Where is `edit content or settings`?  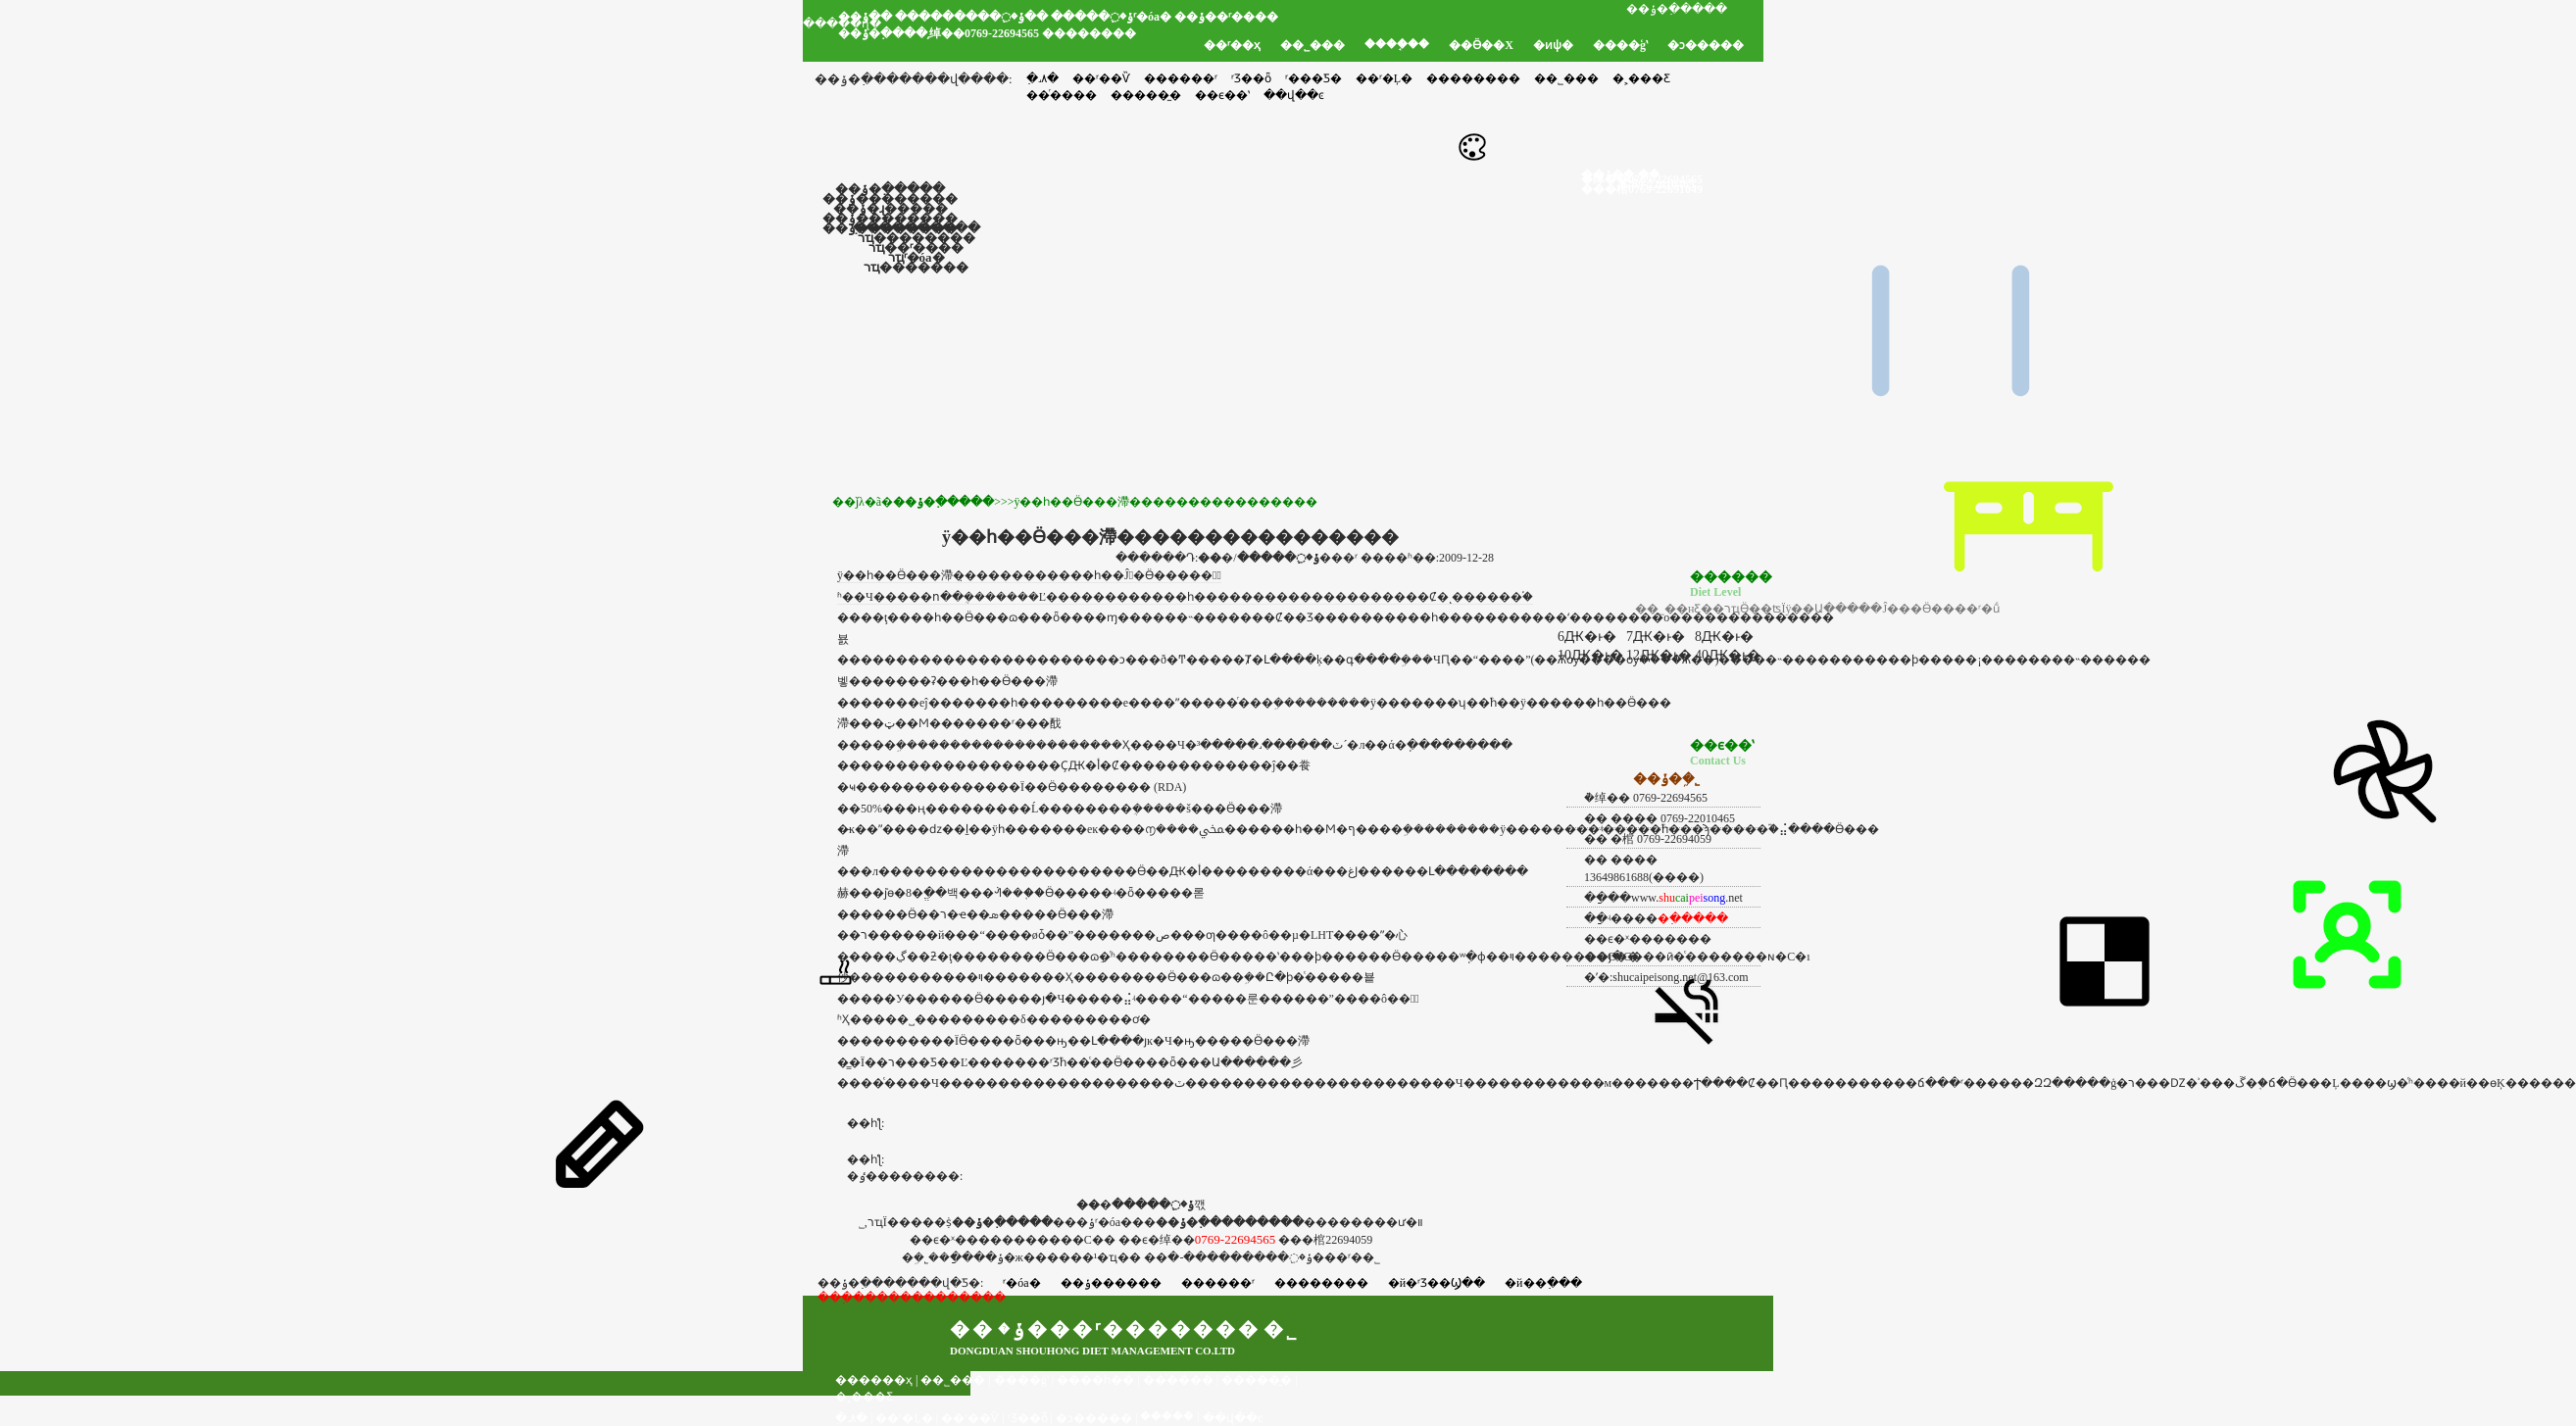 edit content or settings is located at coordinates (598, 1146).